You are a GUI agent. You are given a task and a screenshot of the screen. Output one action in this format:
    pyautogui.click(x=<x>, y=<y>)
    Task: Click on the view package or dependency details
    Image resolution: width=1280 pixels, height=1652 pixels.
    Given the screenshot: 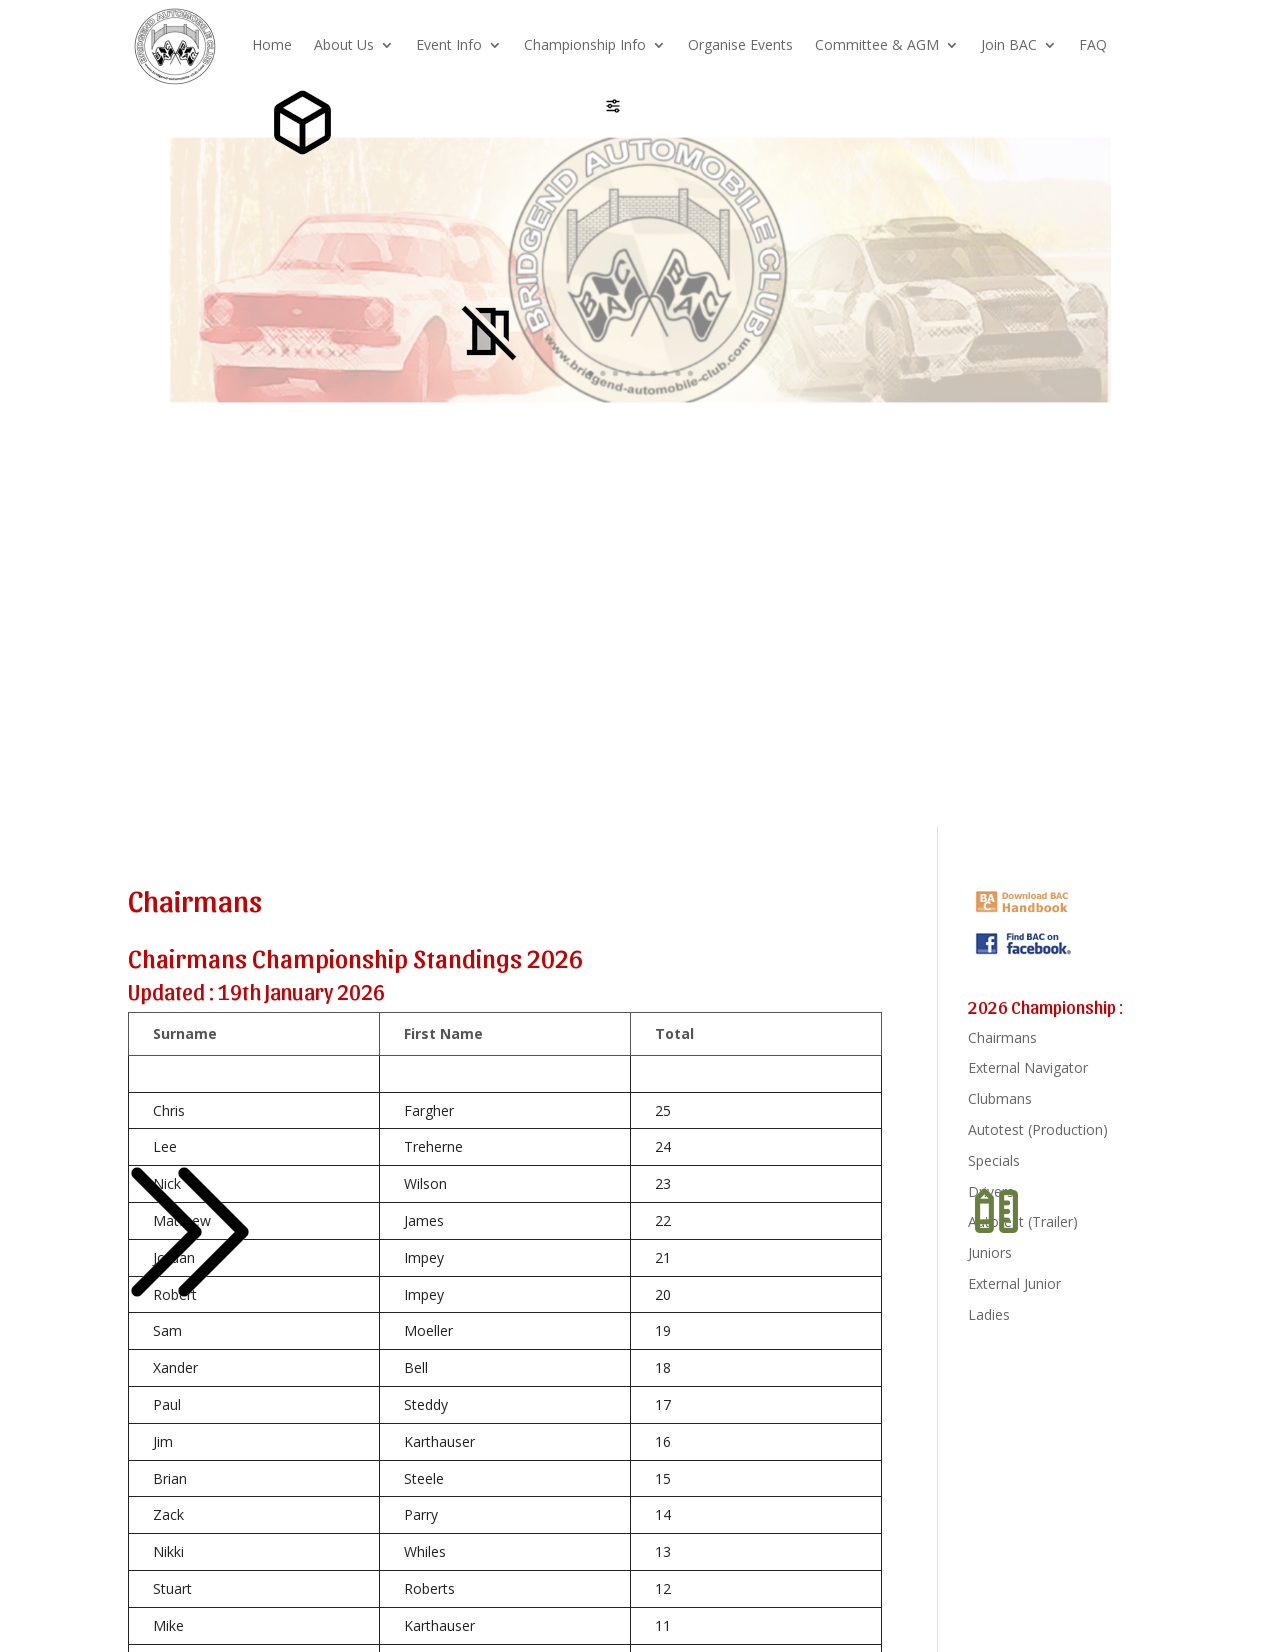 What is the action you would take?
    pyautogui.click(x=302, y=122)
    